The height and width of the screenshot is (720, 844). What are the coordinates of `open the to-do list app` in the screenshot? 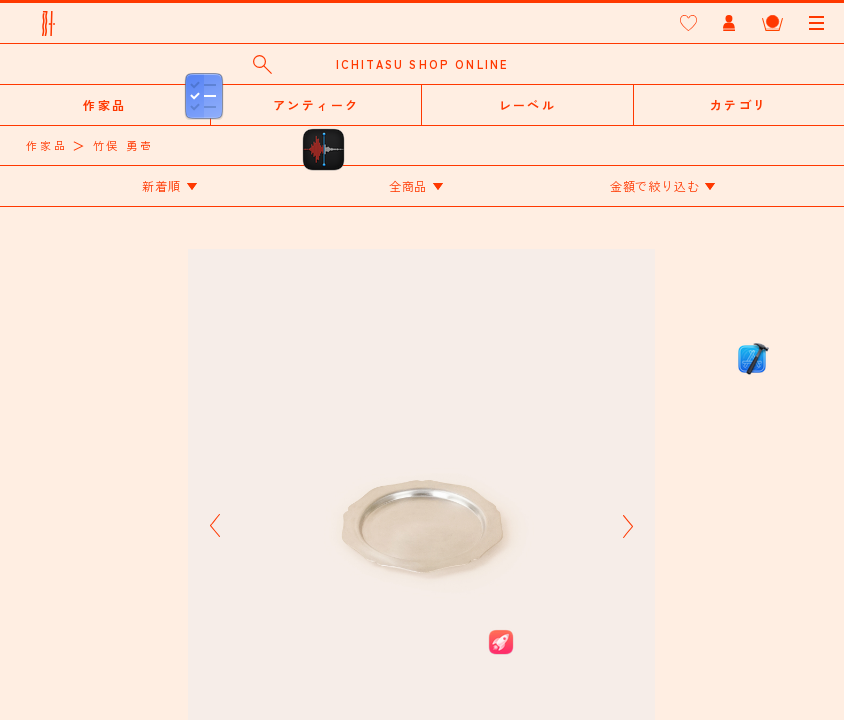 It's located at (204, 96).